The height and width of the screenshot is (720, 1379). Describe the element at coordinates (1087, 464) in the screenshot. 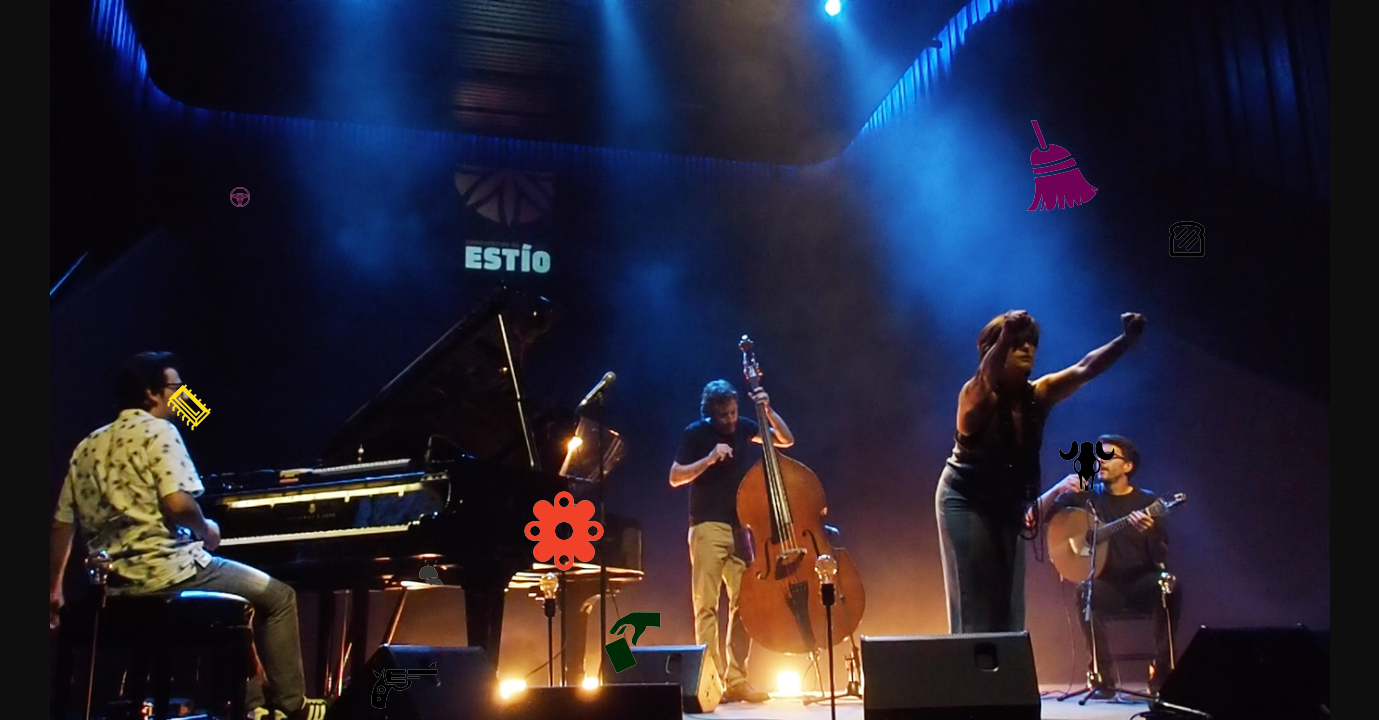

I see `indicates a desert or wasteland area in a game map` at that location.